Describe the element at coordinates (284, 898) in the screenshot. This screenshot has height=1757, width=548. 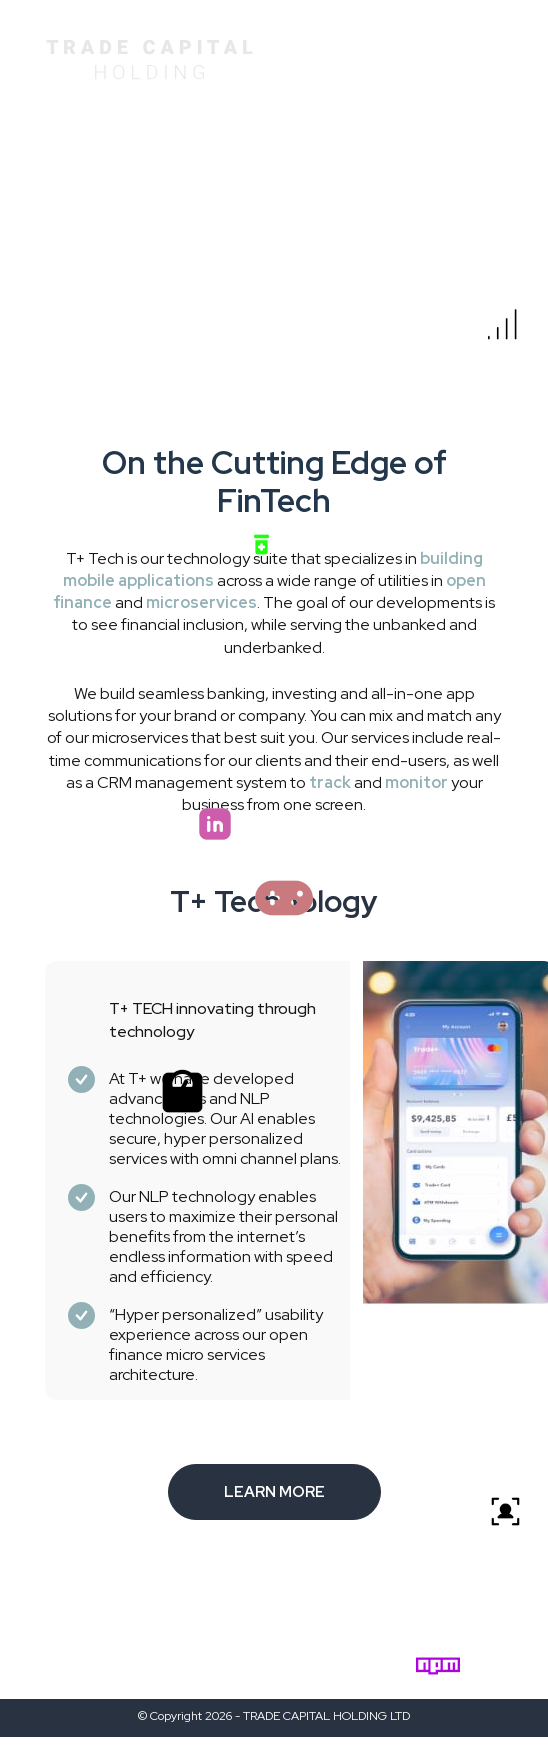
I see `access games or gaming features` at that location.